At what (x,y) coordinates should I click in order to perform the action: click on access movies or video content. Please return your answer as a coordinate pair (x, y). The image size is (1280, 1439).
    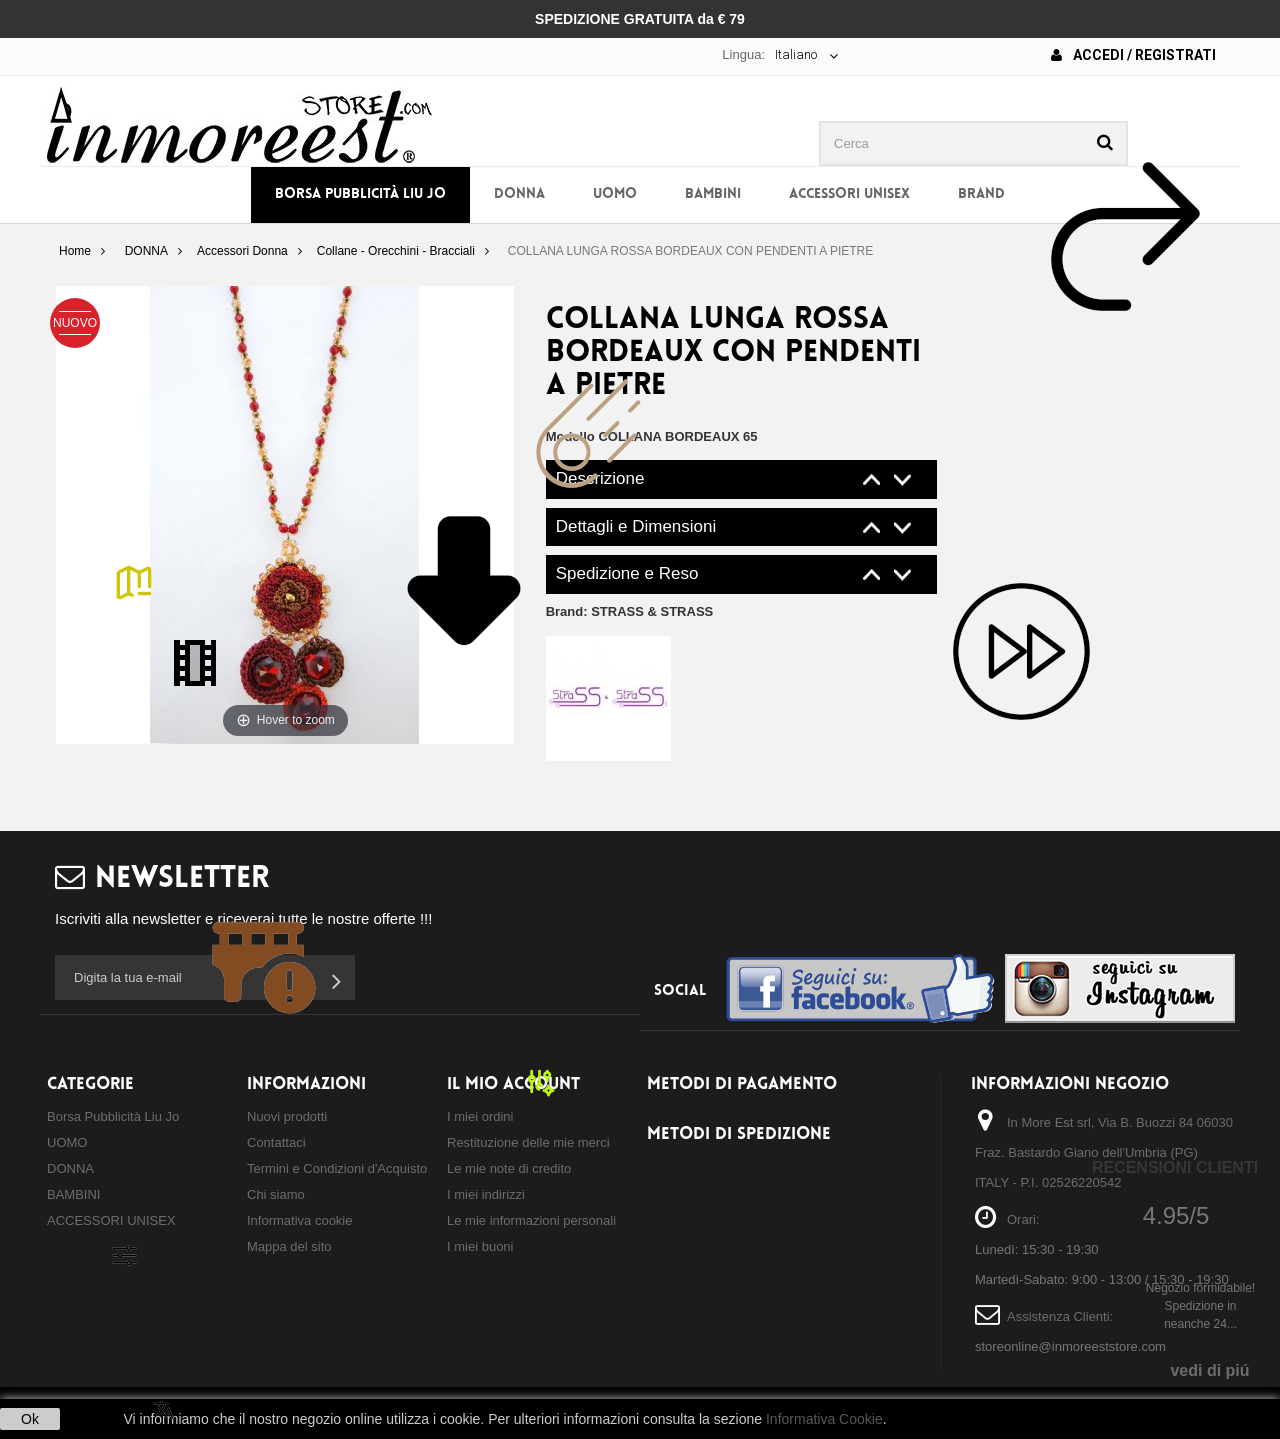
    Looking at the image, I should click on (195, 663).